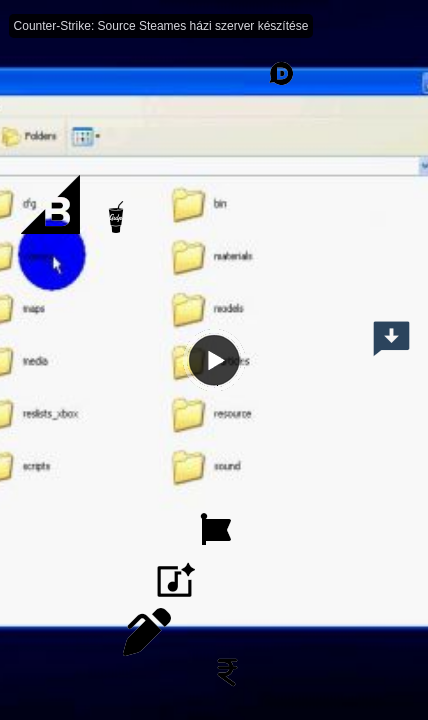  Describe the element at coordinates (116, 217) in the screenshot. I see `gulp.js task runner logo` at that location.